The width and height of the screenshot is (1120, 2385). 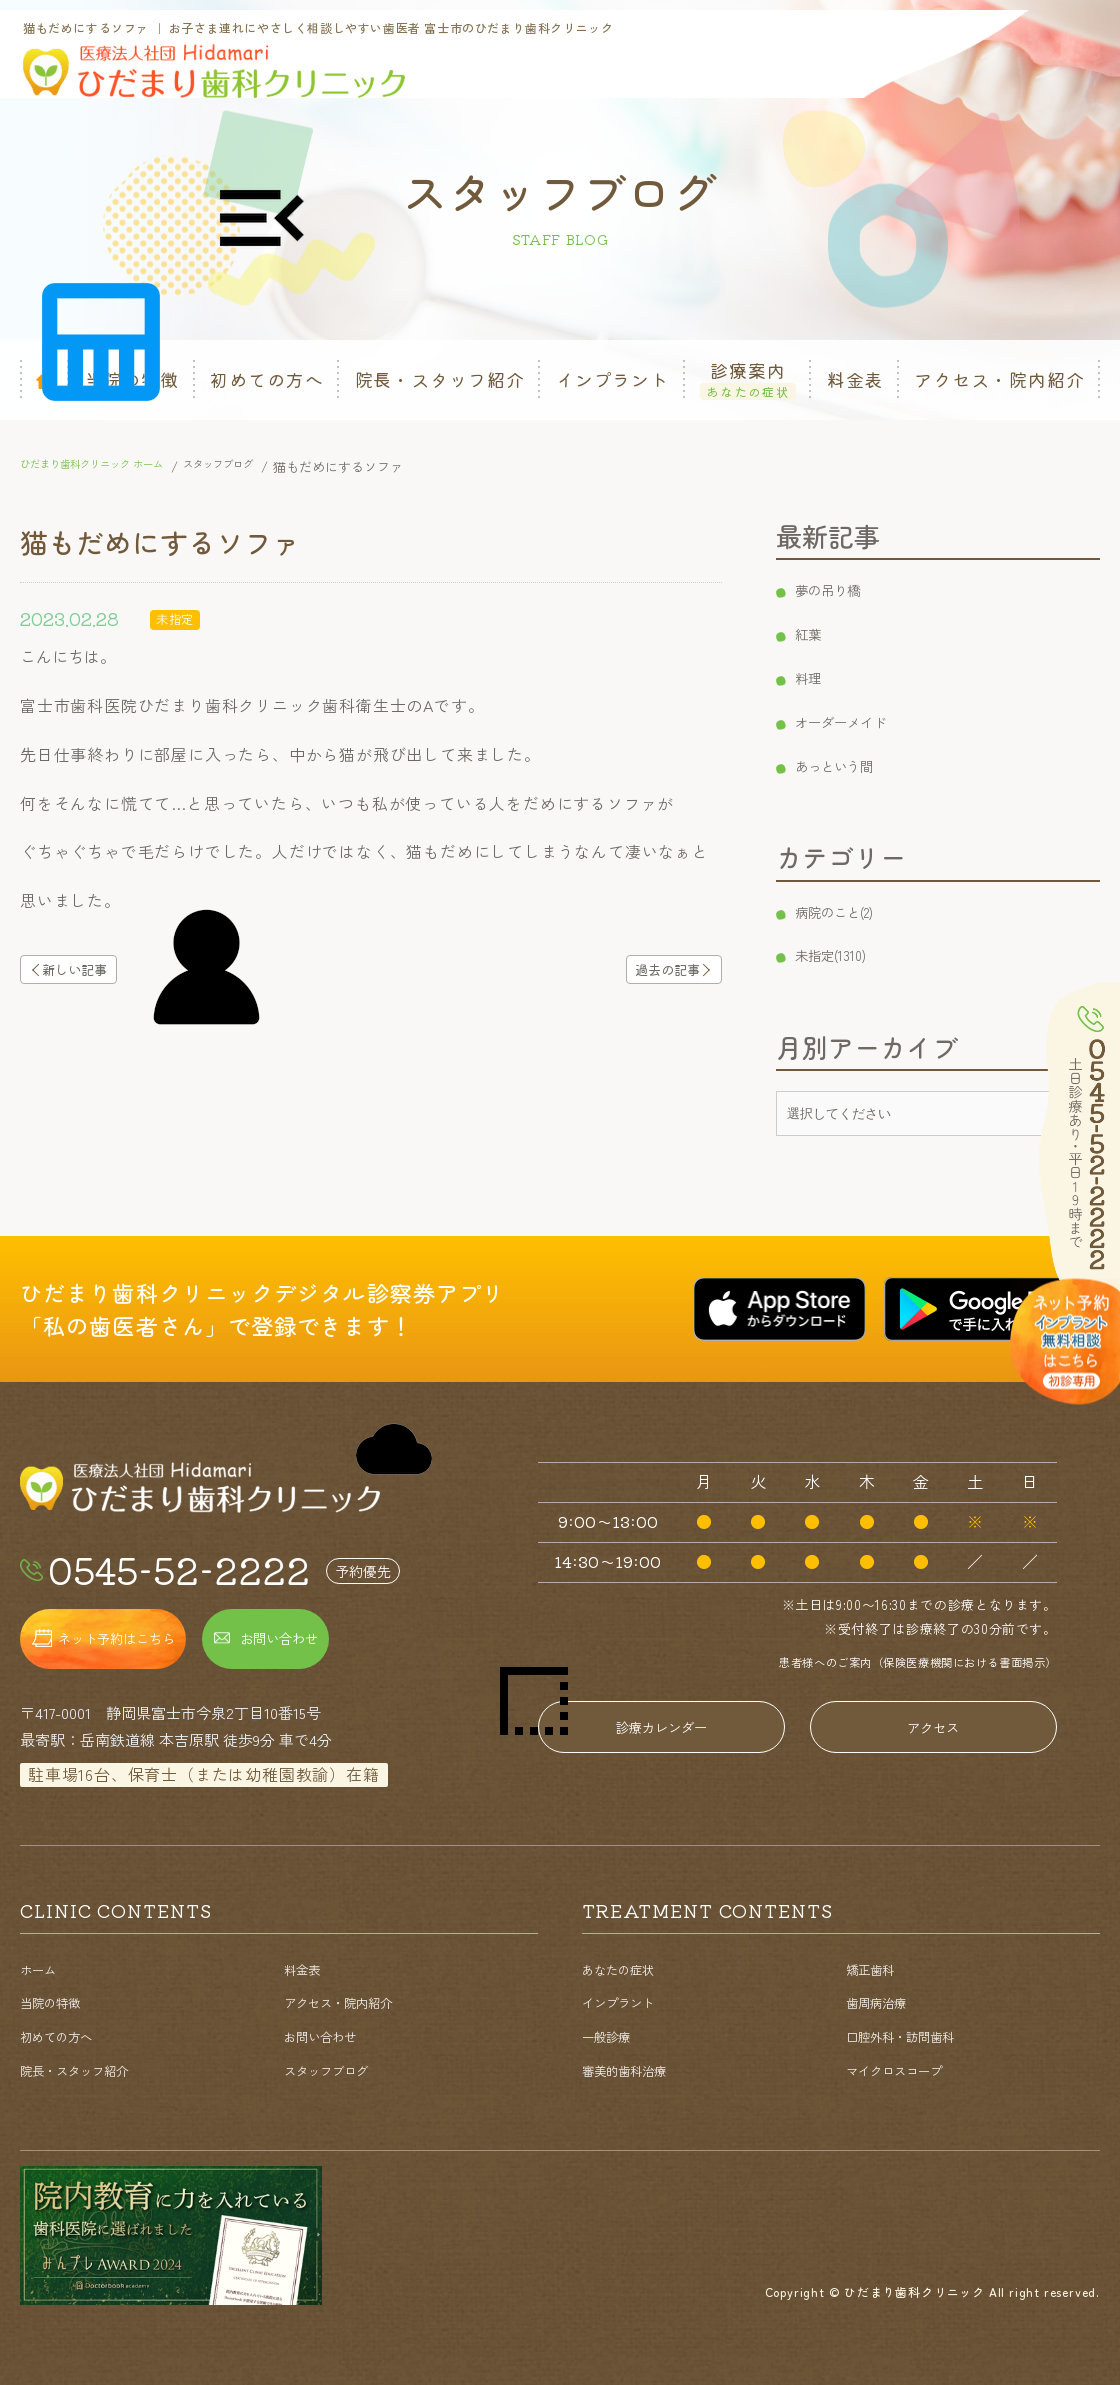 What do you see at coordinates (101, 342) in the screenshot?
I see `toggle bottom panel visibility` at bounding box center [101, 342].